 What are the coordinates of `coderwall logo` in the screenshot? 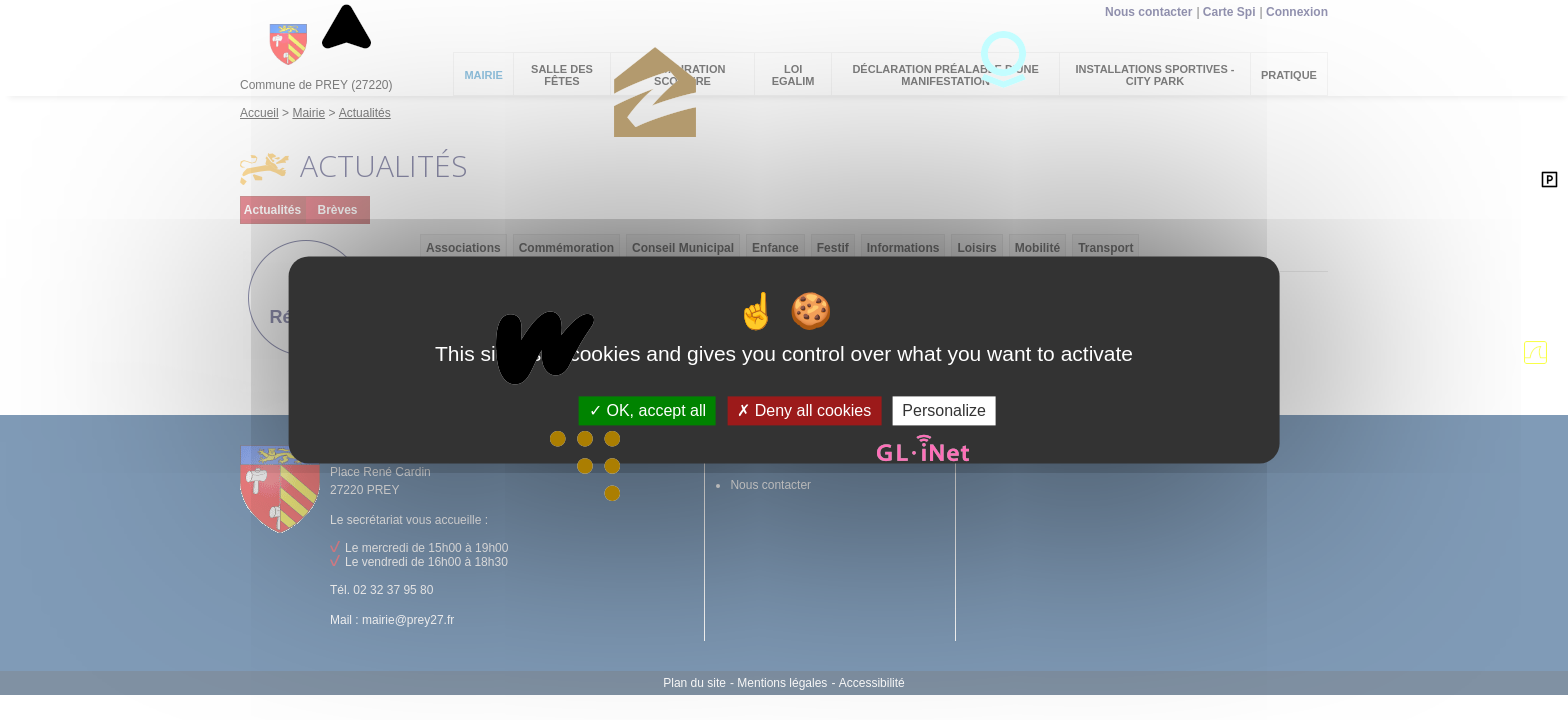 It's located at (585, 466).